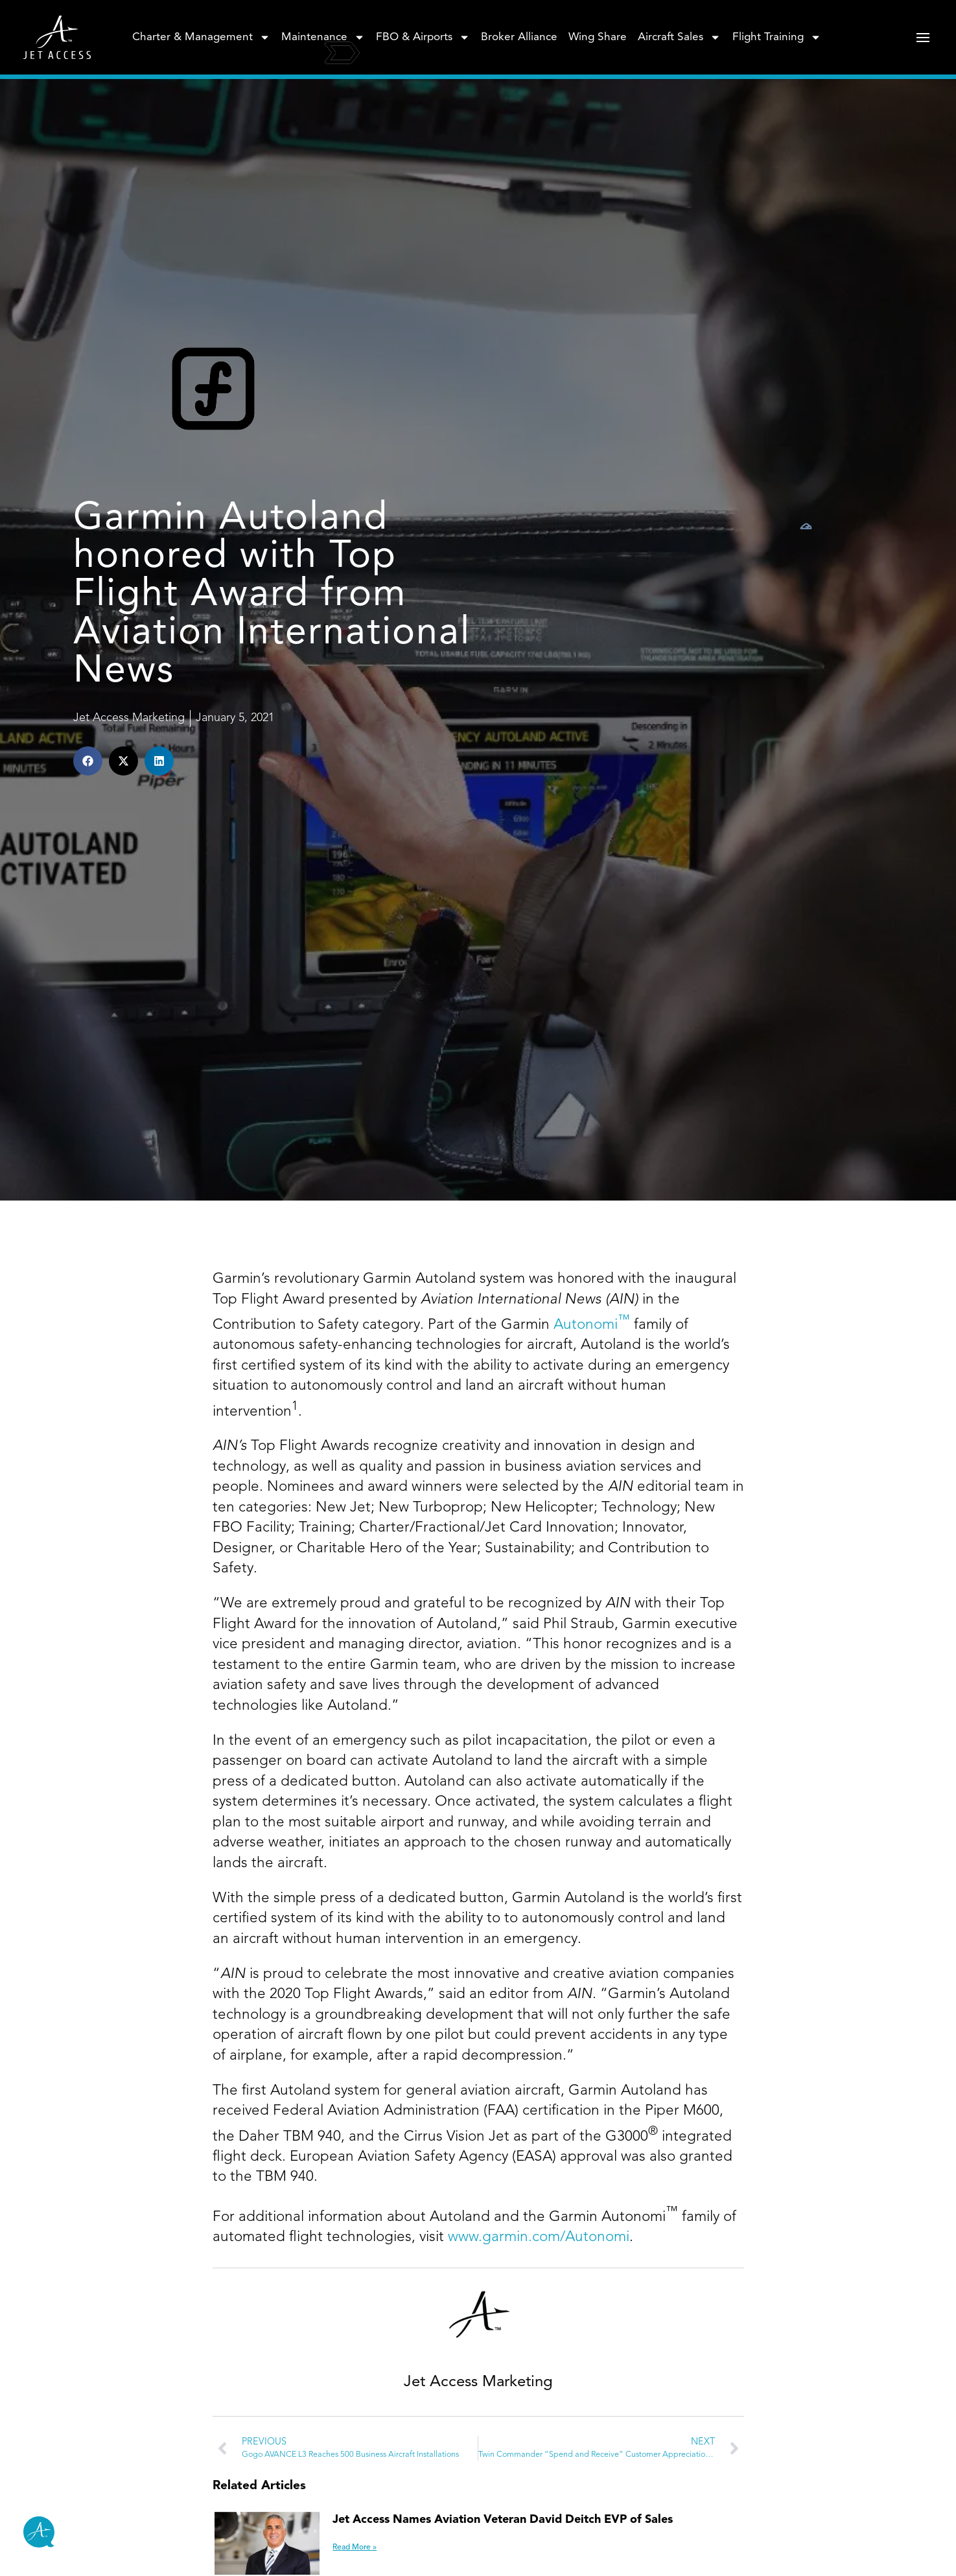 The image size is (956, 2576). I want to click on access function or formula editor, so click(213, 389).